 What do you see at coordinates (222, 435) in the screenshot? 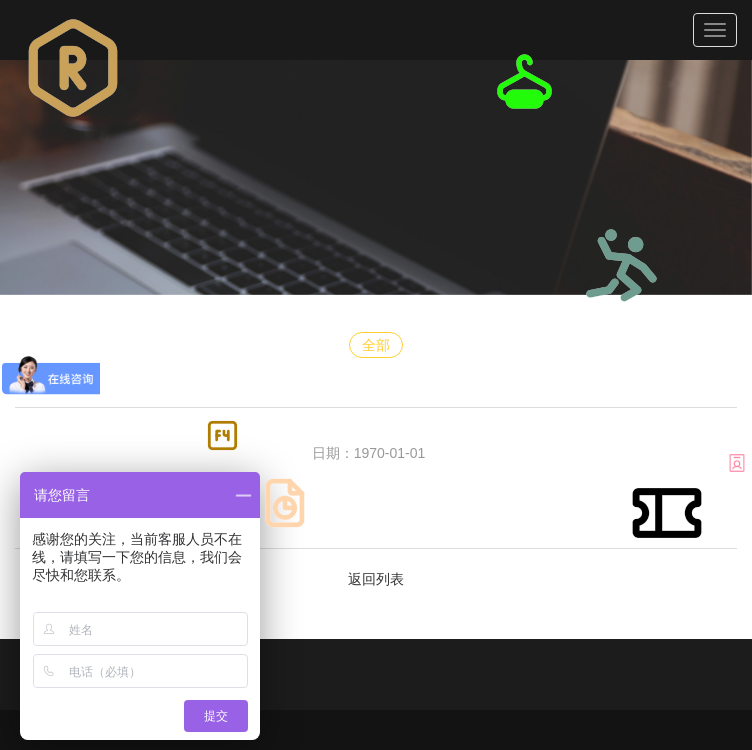
I see `press F4 keyboard shortcut` at bounding box center [222, 435].